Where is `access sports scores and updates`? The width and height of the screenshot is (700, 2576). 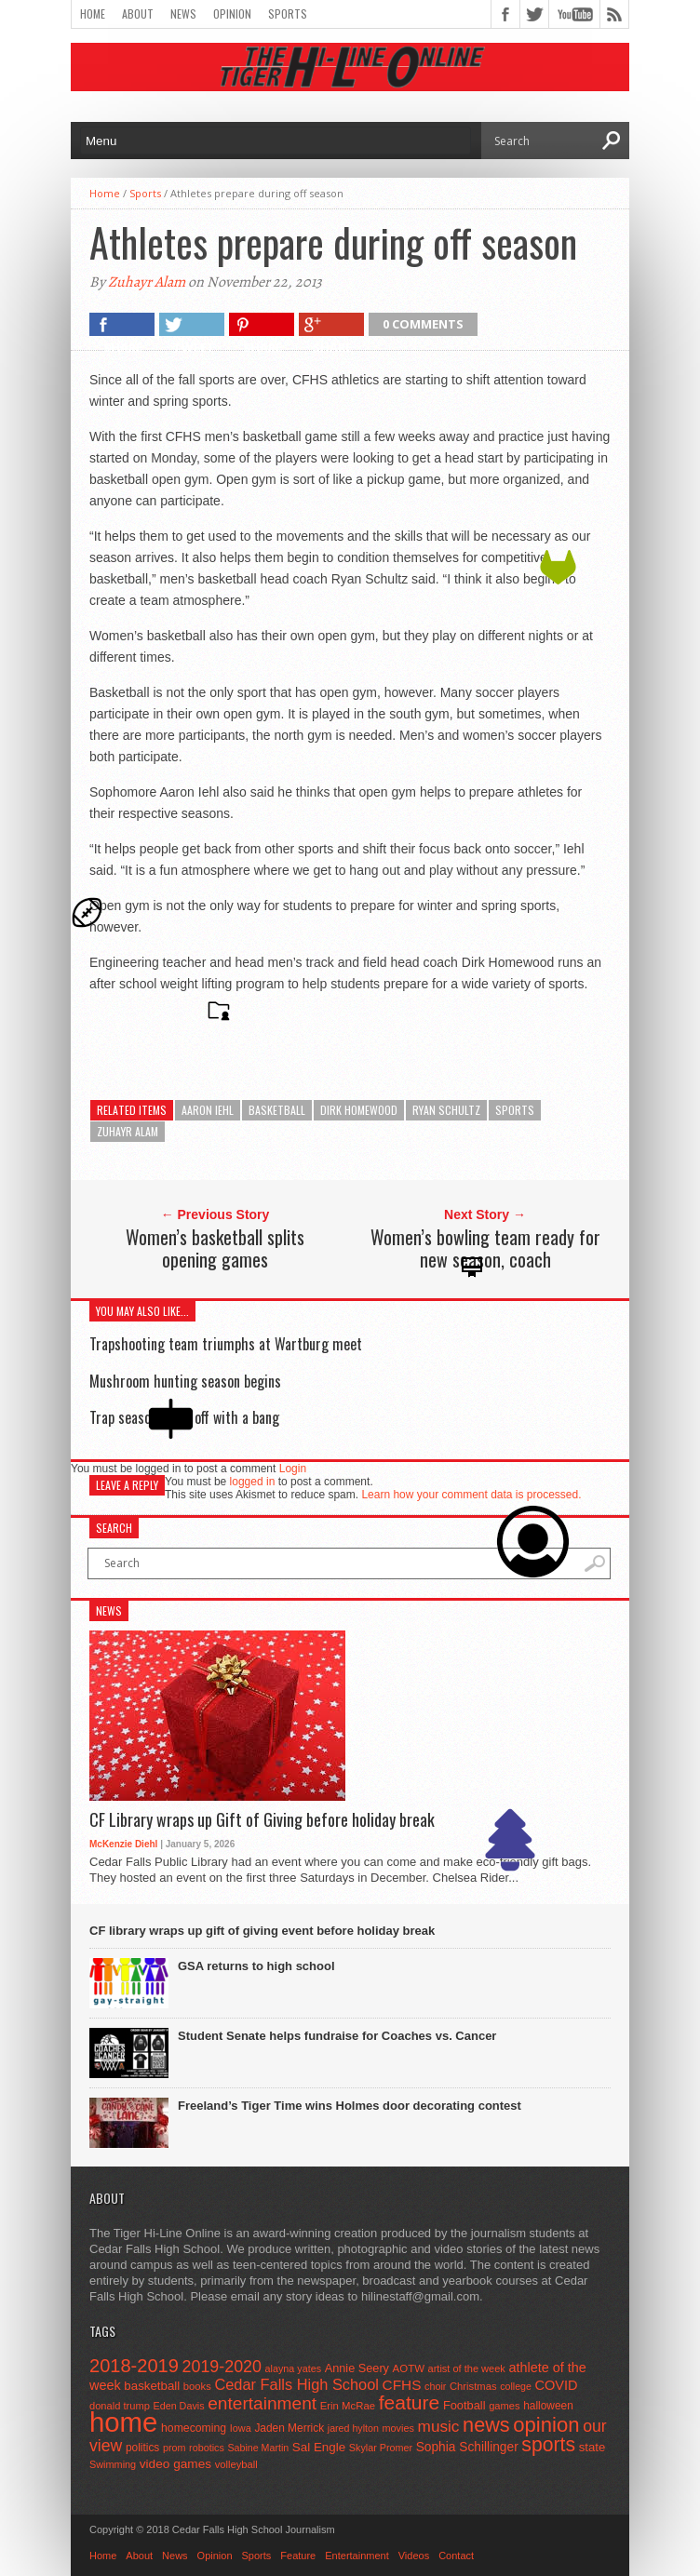 access sports scores and updates is located at coordinates (87, 912).